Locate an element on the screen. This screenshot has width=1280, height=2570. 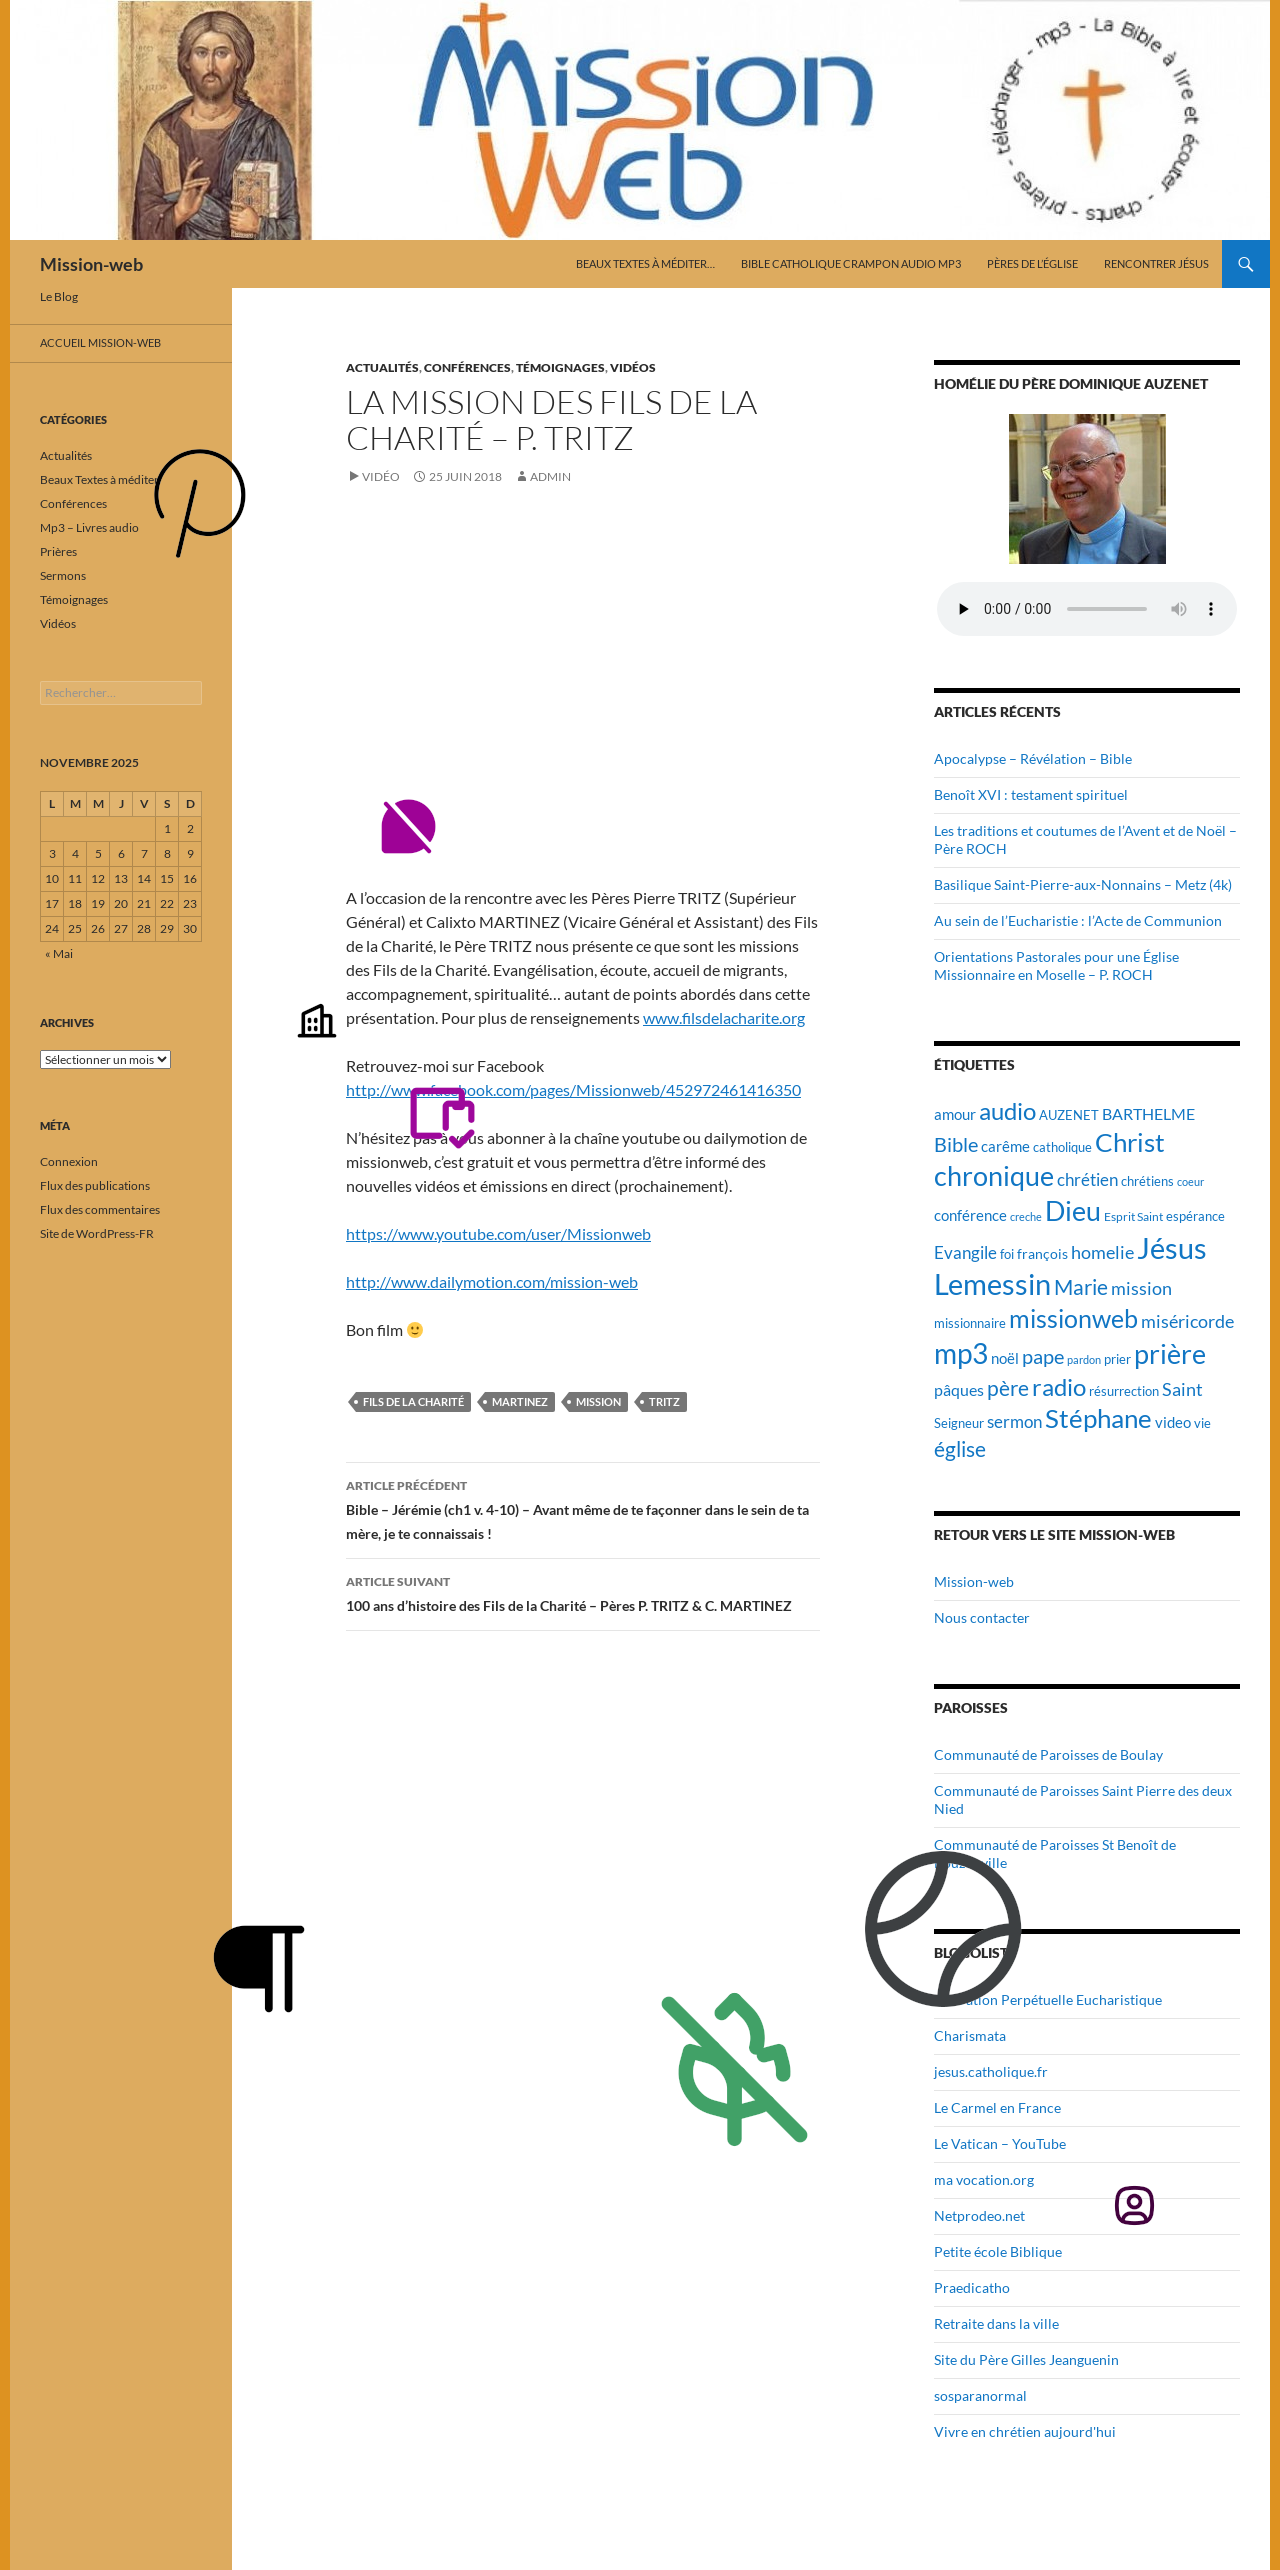
toggle paragraph formatting is located at coordinates (261, 1969).